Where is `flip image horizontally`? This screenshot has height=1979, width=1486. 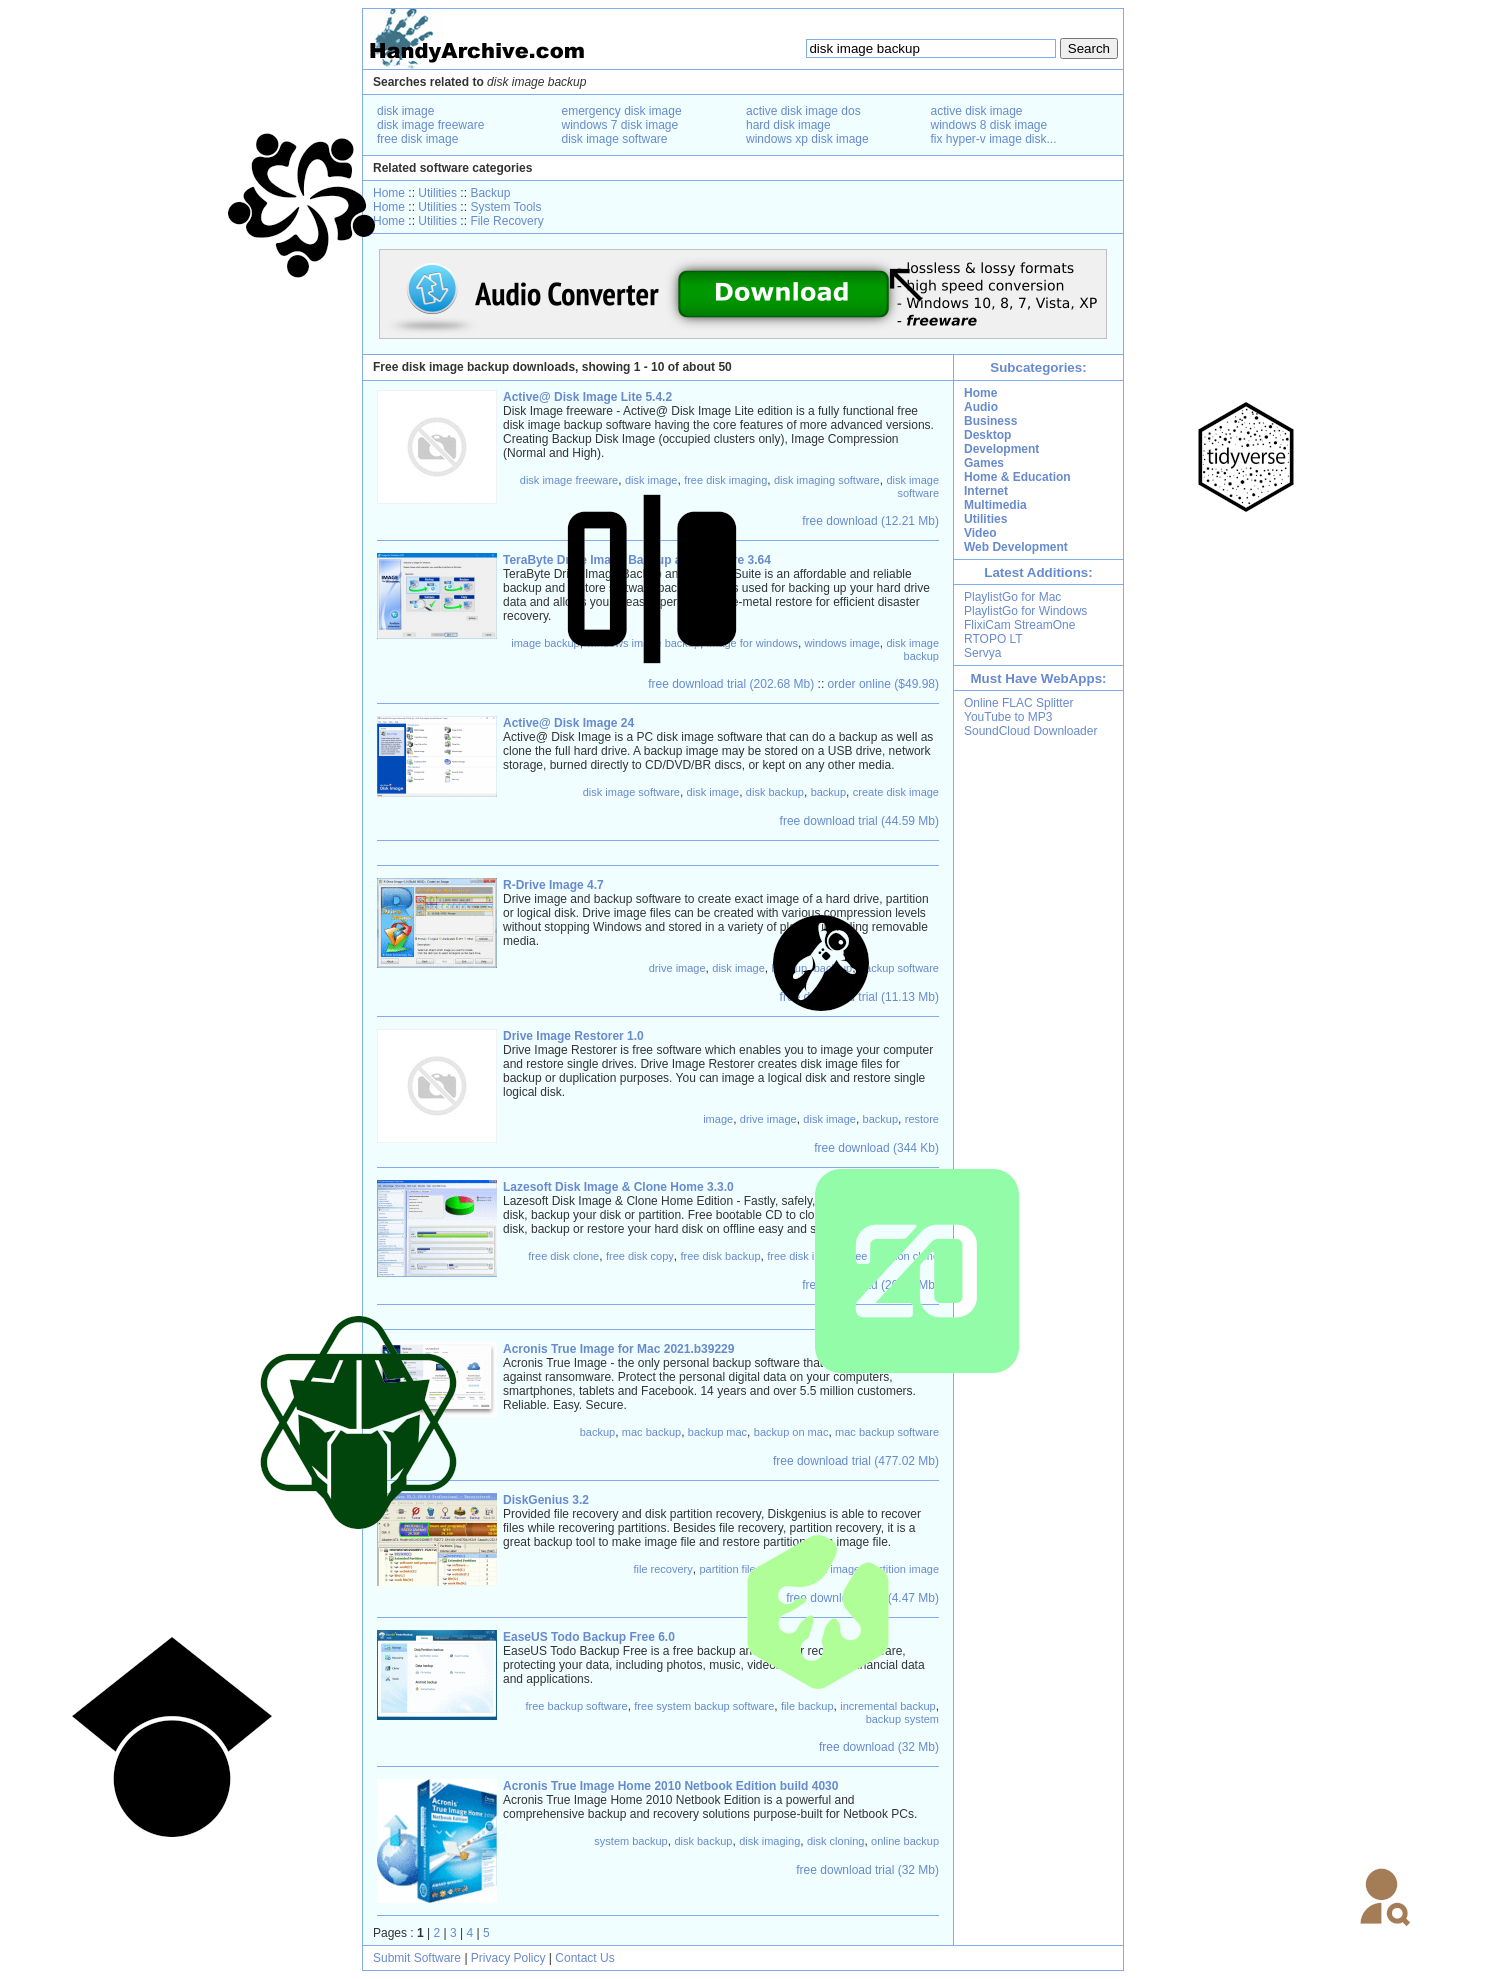
flip image horizontally is located at coordinates (652, 579).